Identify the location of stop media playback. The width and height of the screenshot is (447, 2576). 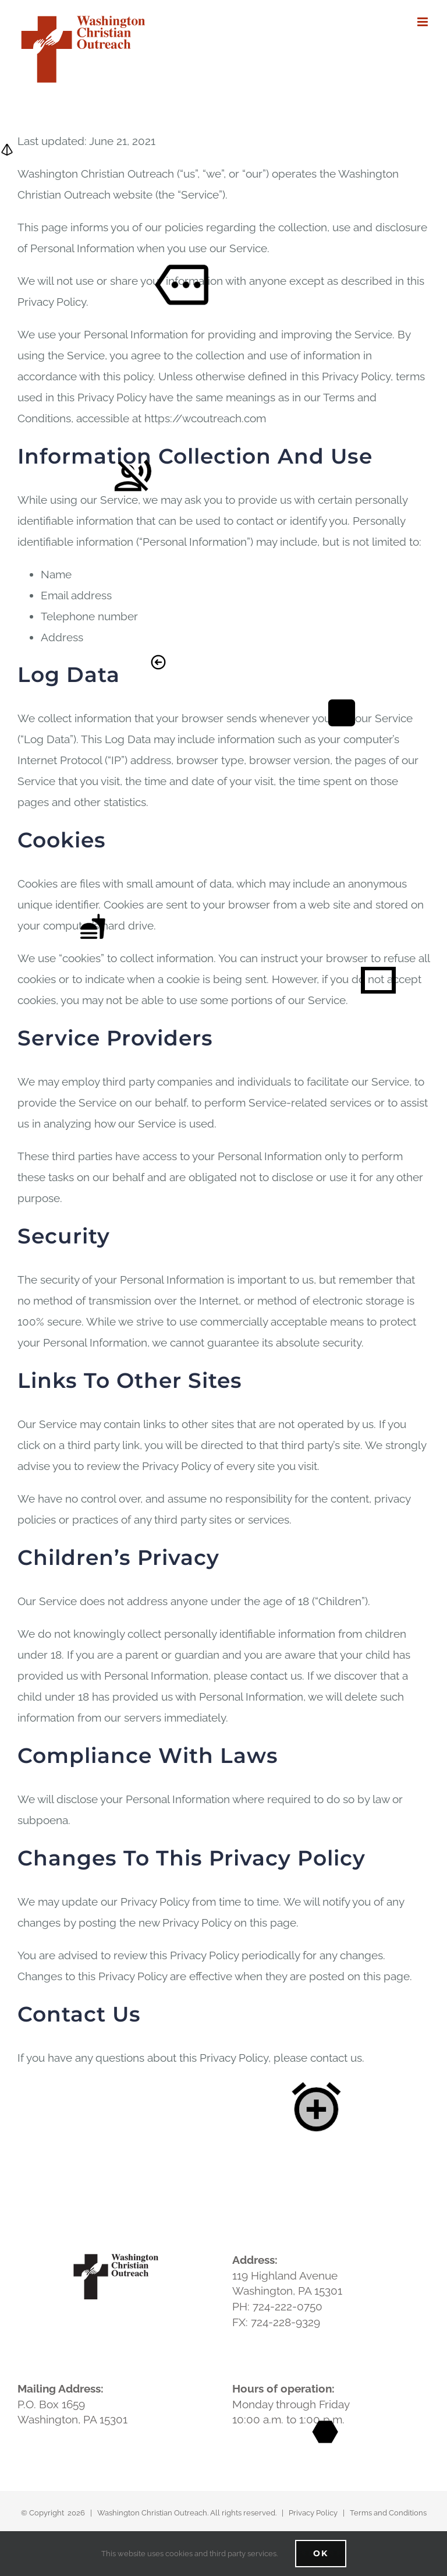
(342, 713).